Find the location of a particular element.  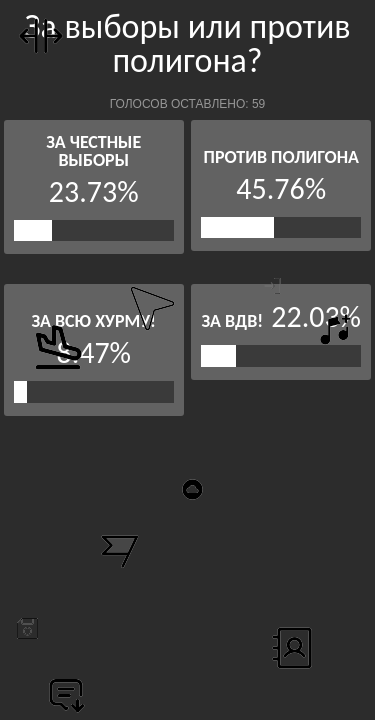

open your contacts list is located at coordinates (293, 648).